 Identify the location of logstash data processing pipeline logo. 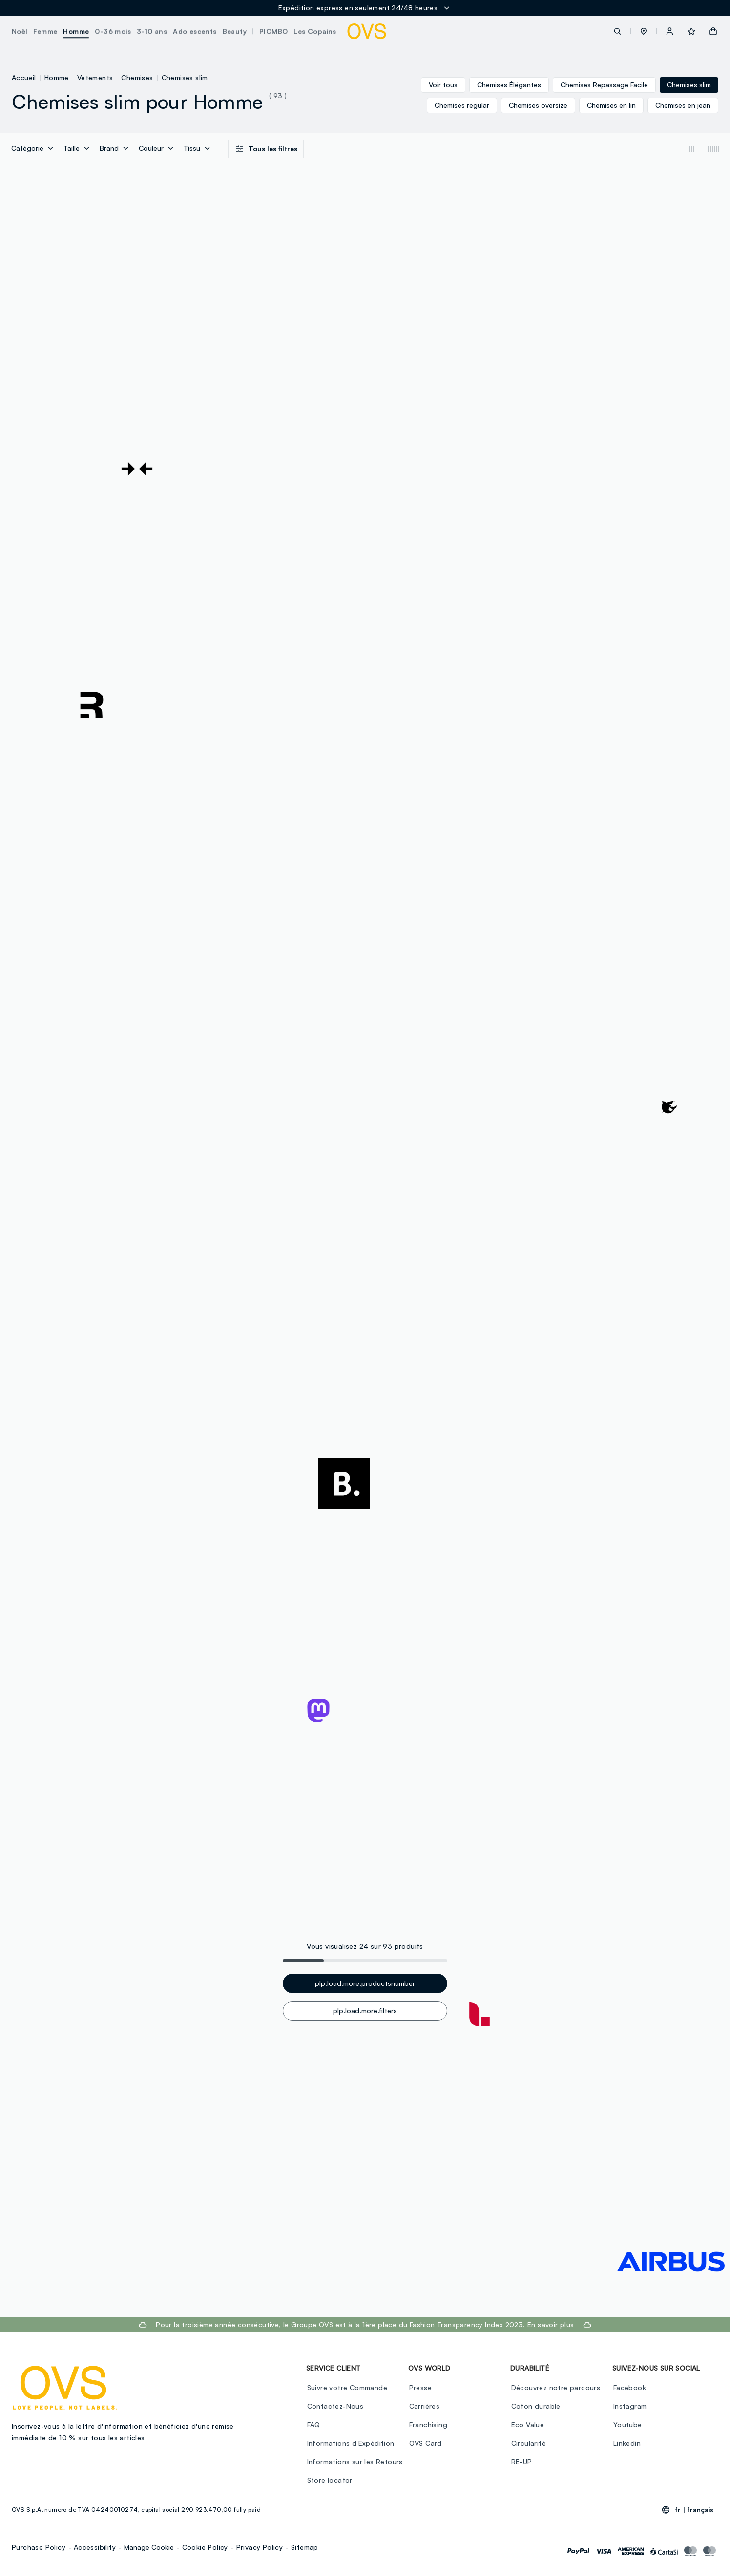
(480, 2014).